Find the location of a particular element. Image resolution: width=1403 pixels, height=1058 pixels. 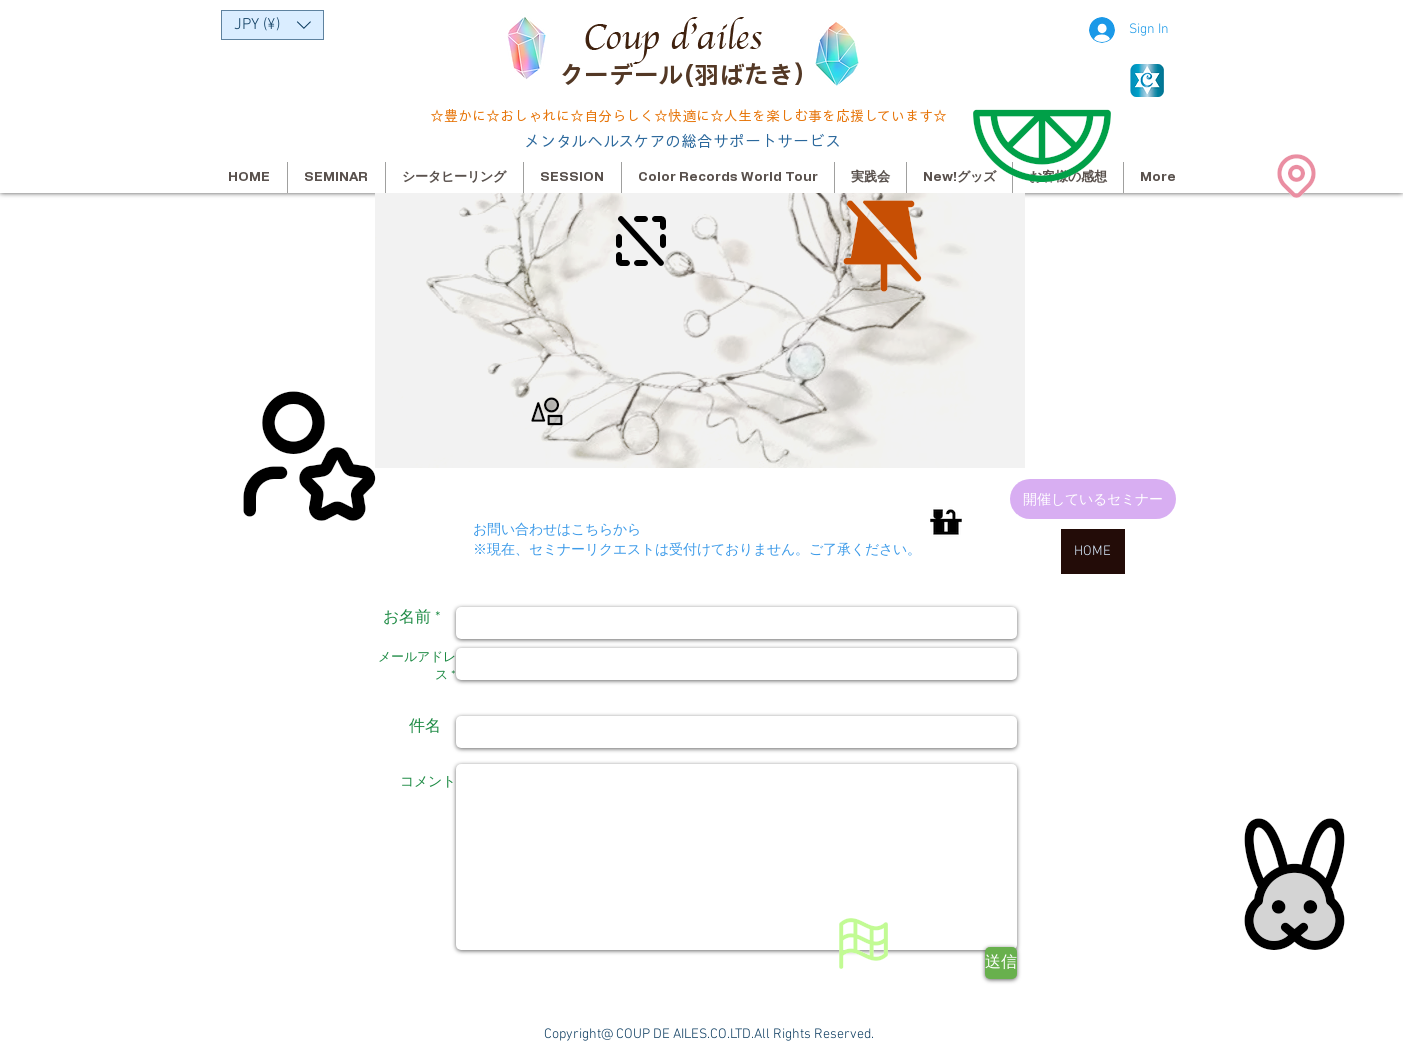

disable selection mode is located at coordinates (641, 241).